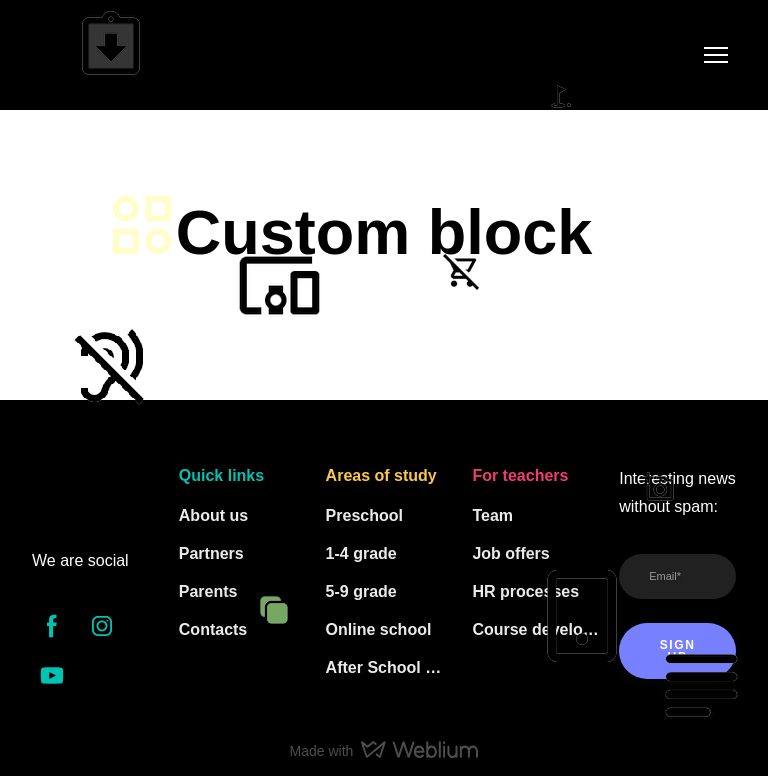 The image size is (768, 776). I want to click on download or receive an assignment, so click(111, 46).